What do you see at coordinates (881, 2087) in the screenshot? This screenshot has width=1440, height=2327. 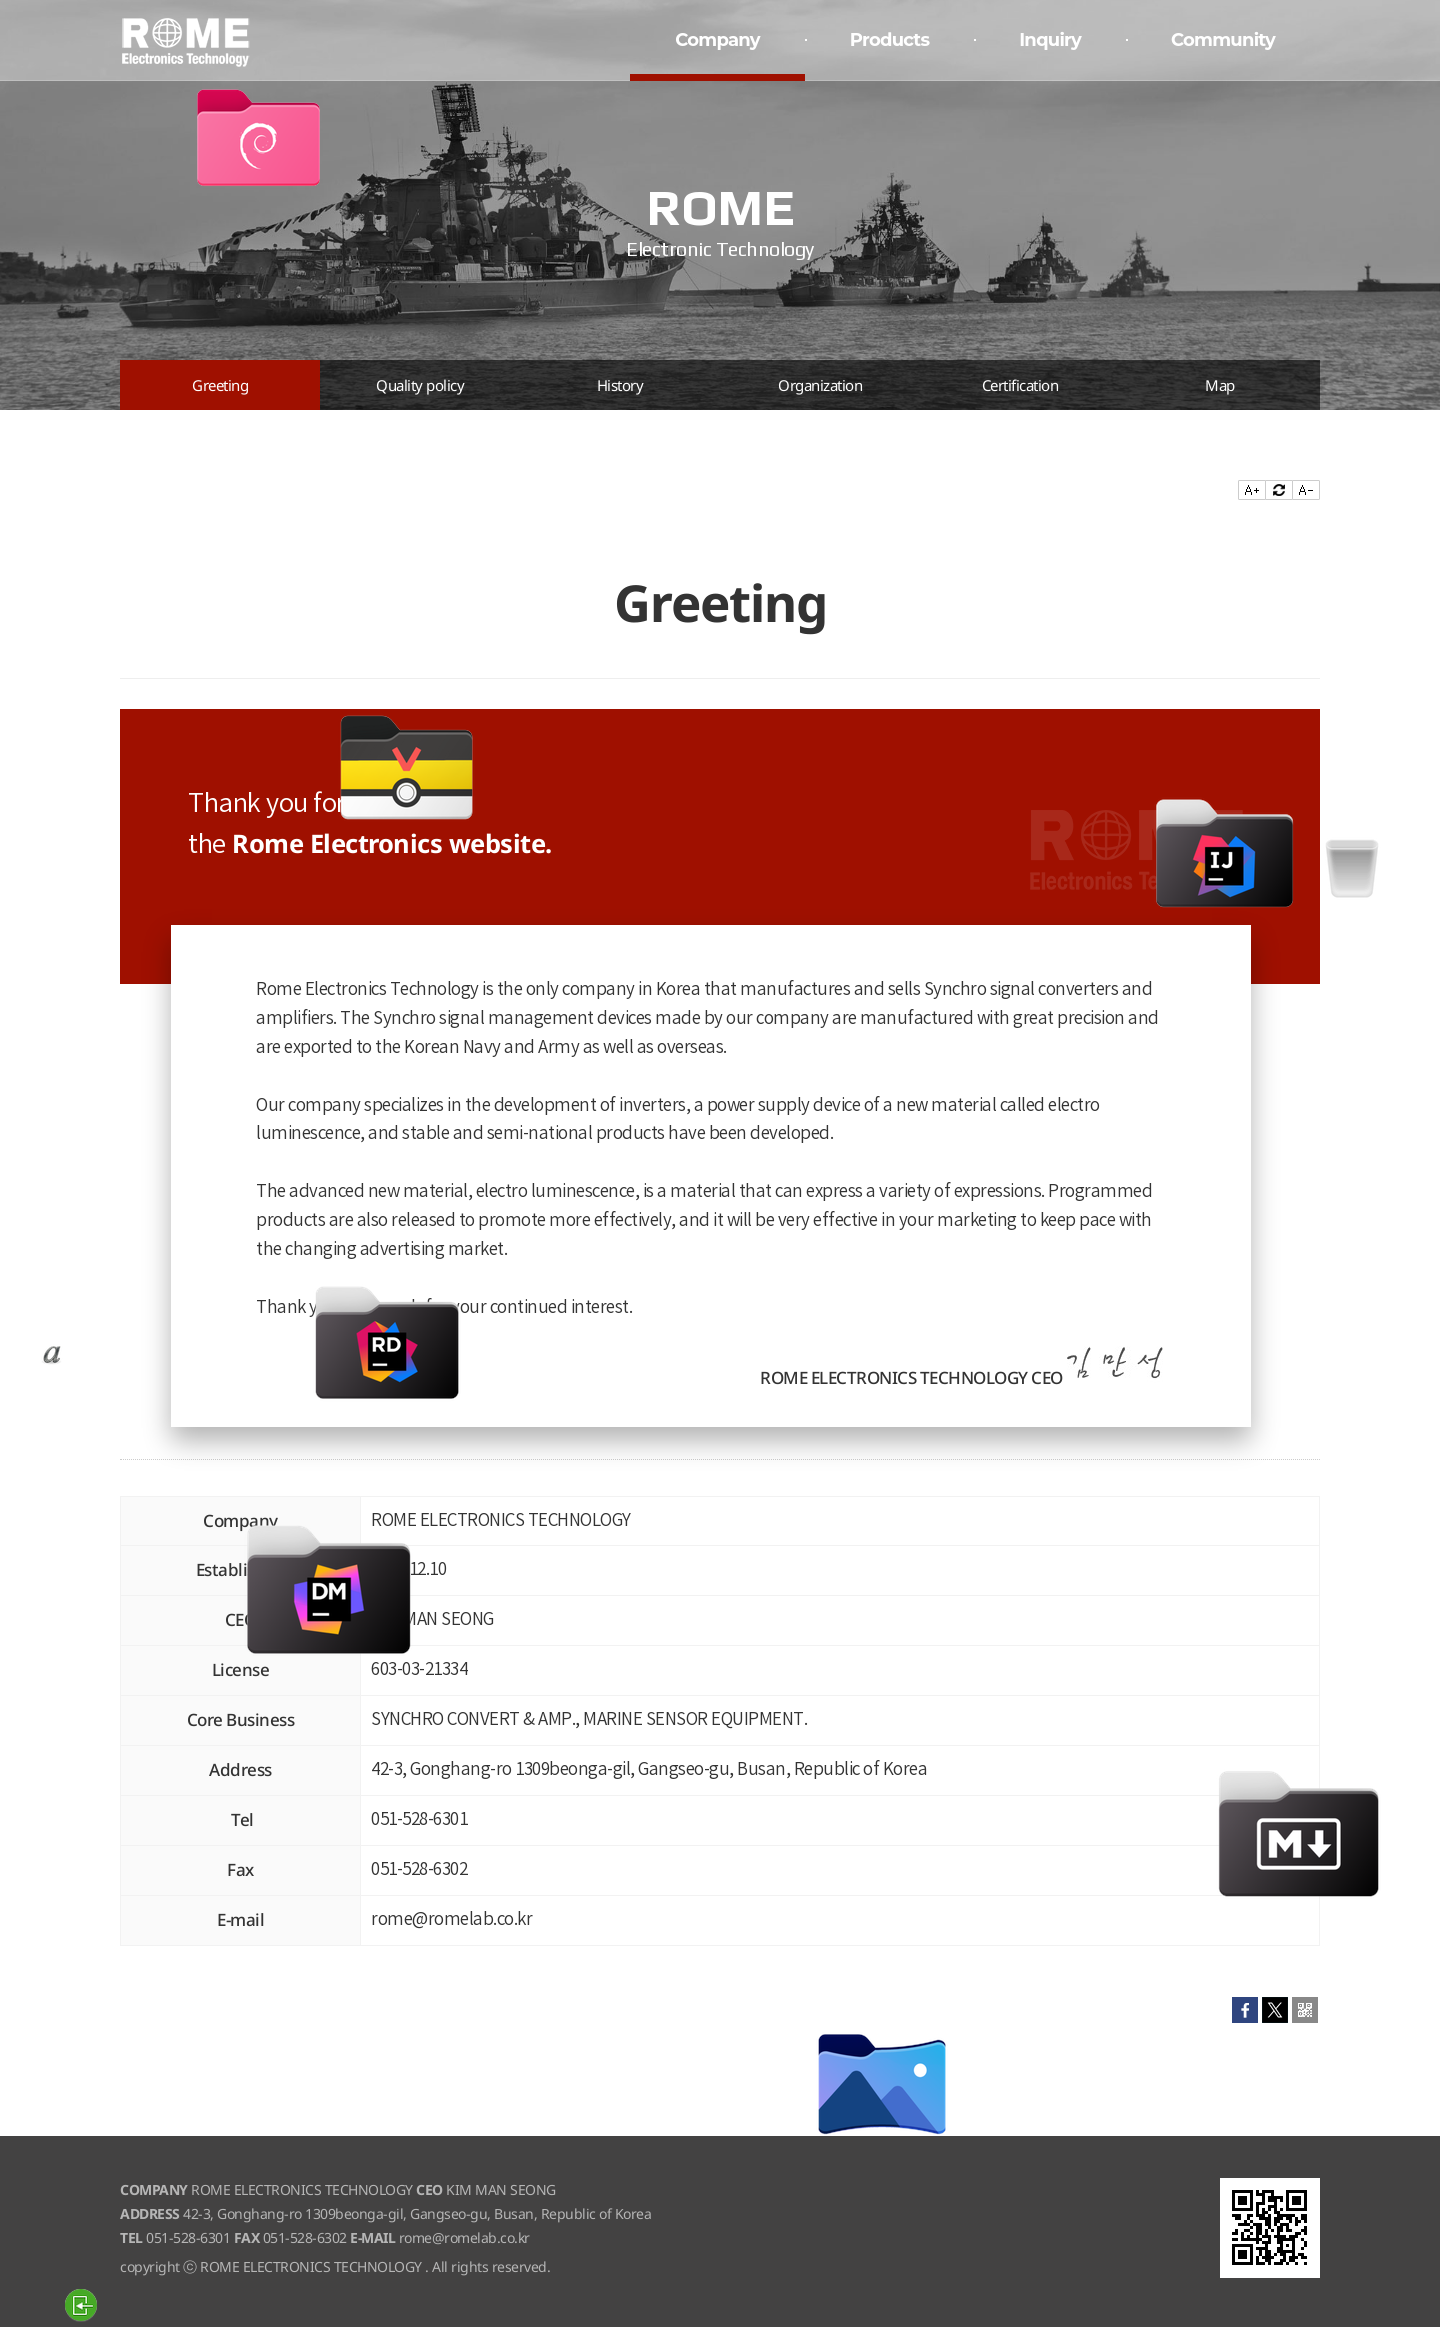 I see `open panorama photos folder` at bounding box center [881, 2087].